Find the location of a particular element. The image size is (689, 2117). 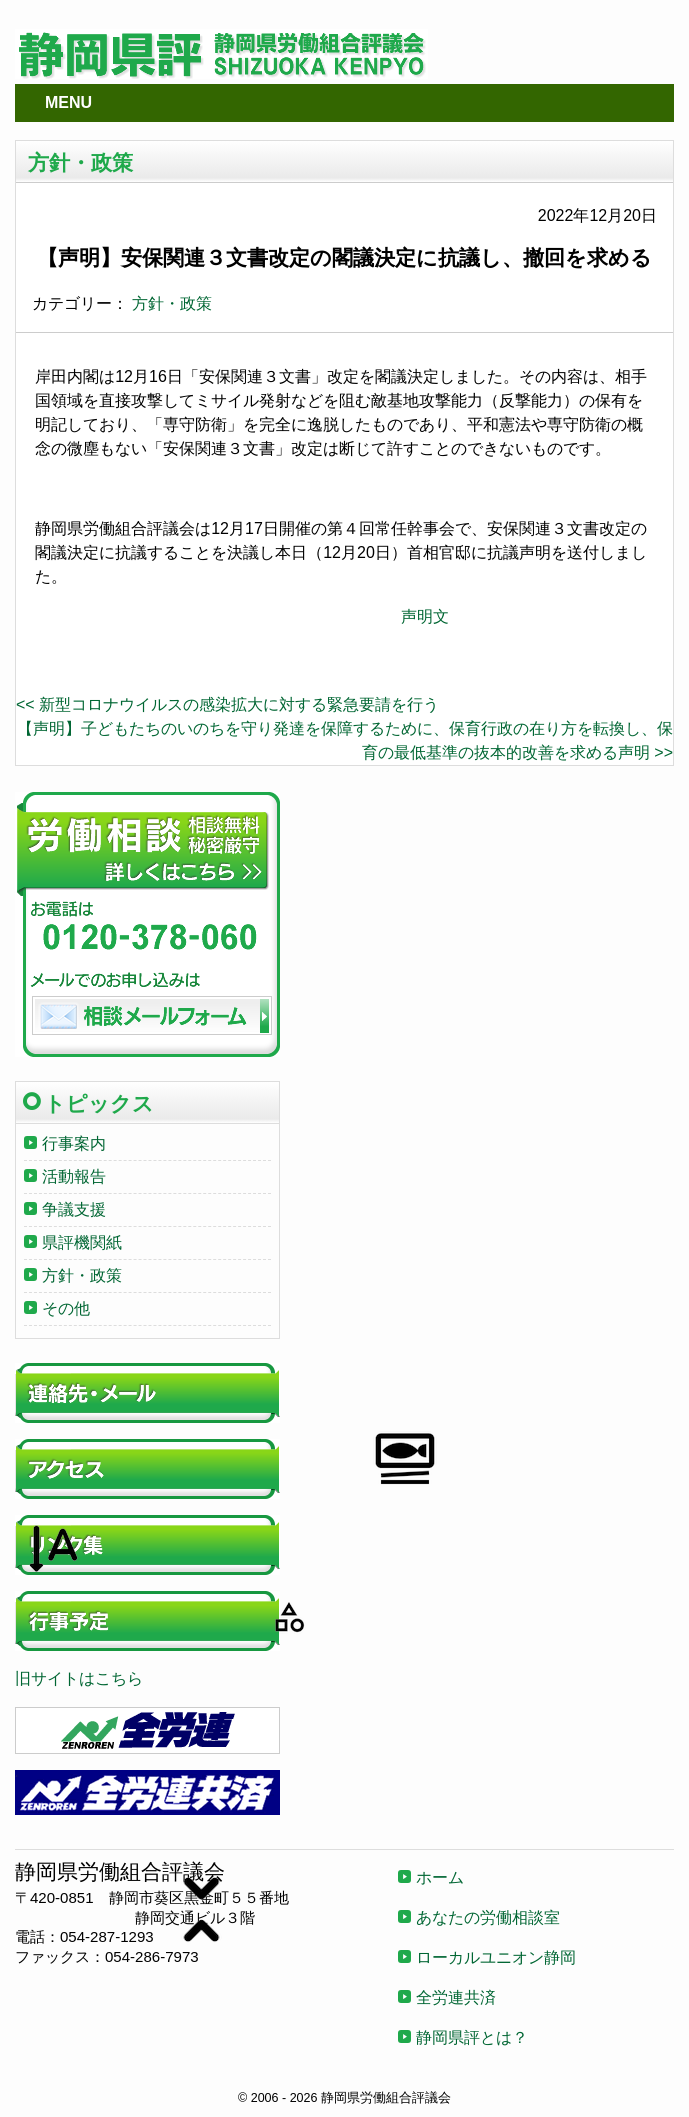

view set meal or combo options is located at coordinates (405, 1460).